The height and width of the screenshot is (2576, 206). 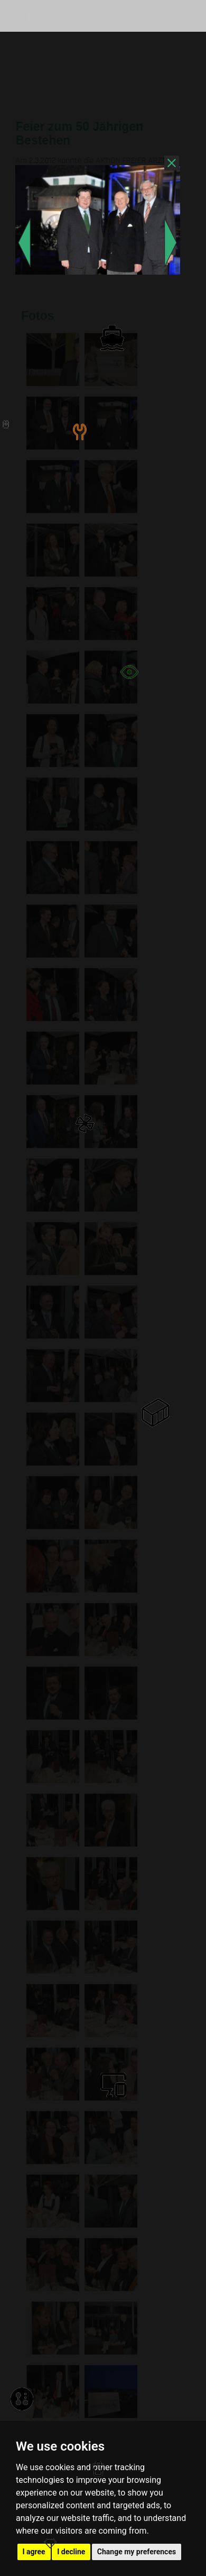 I want to click on view container or package details, so click(x=155, y=1412).